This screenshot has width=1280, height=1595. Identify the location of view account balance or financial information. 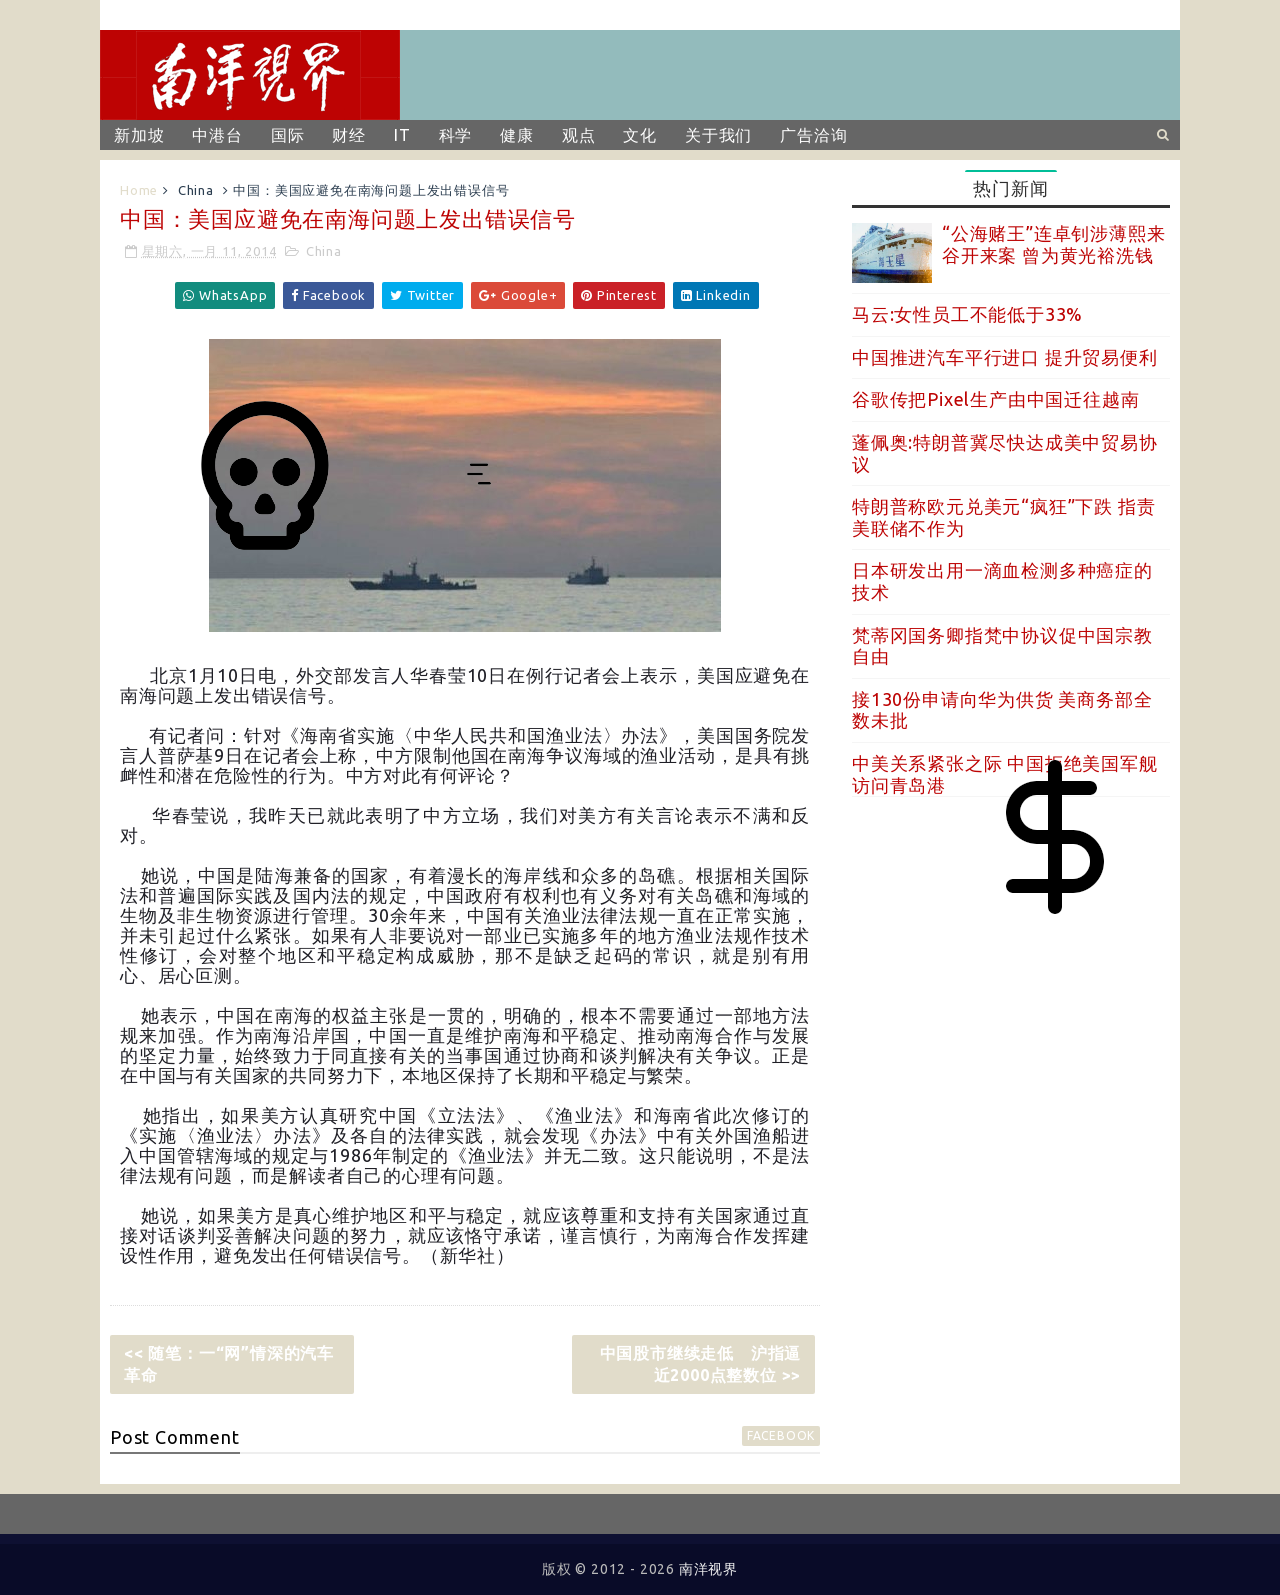
(1055, 837).